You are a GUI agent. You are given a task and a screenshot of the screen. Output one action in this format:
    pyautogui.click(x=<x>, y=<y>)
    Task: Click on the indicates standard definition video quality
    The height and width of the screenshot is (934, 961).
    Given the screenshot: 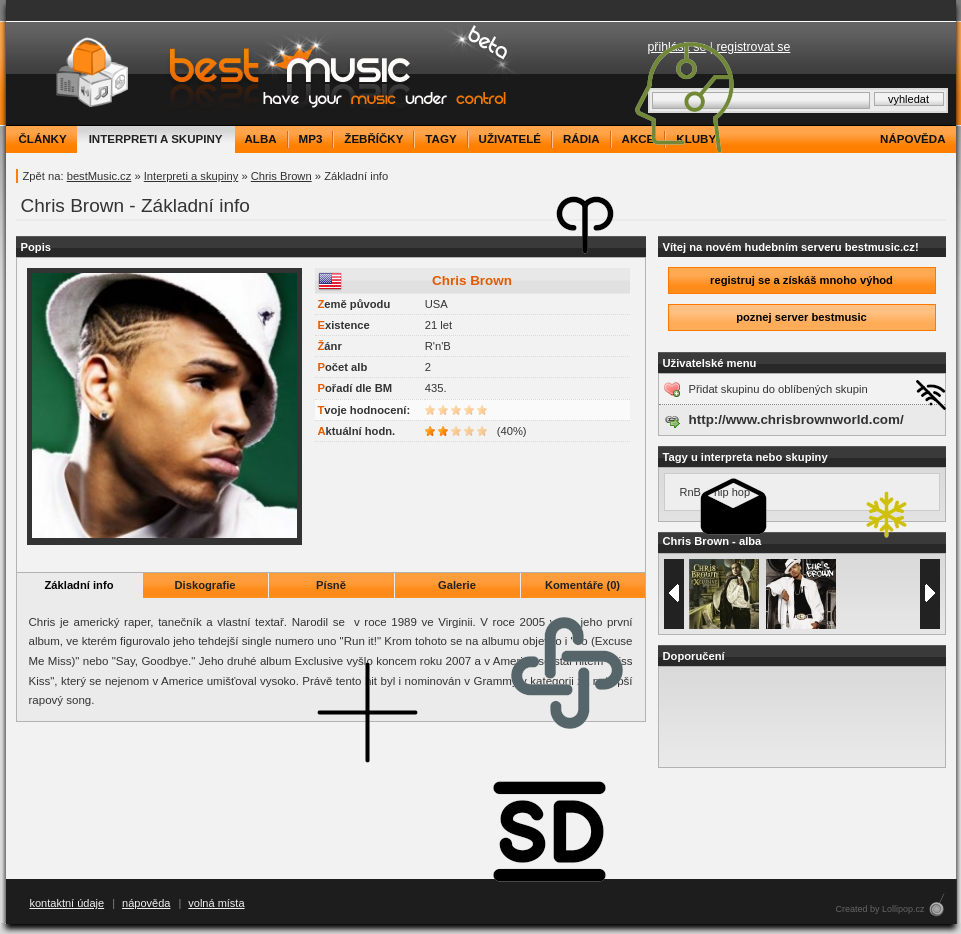 What is the action you would take?
    pyautogui.click(x=549, y=831)
    